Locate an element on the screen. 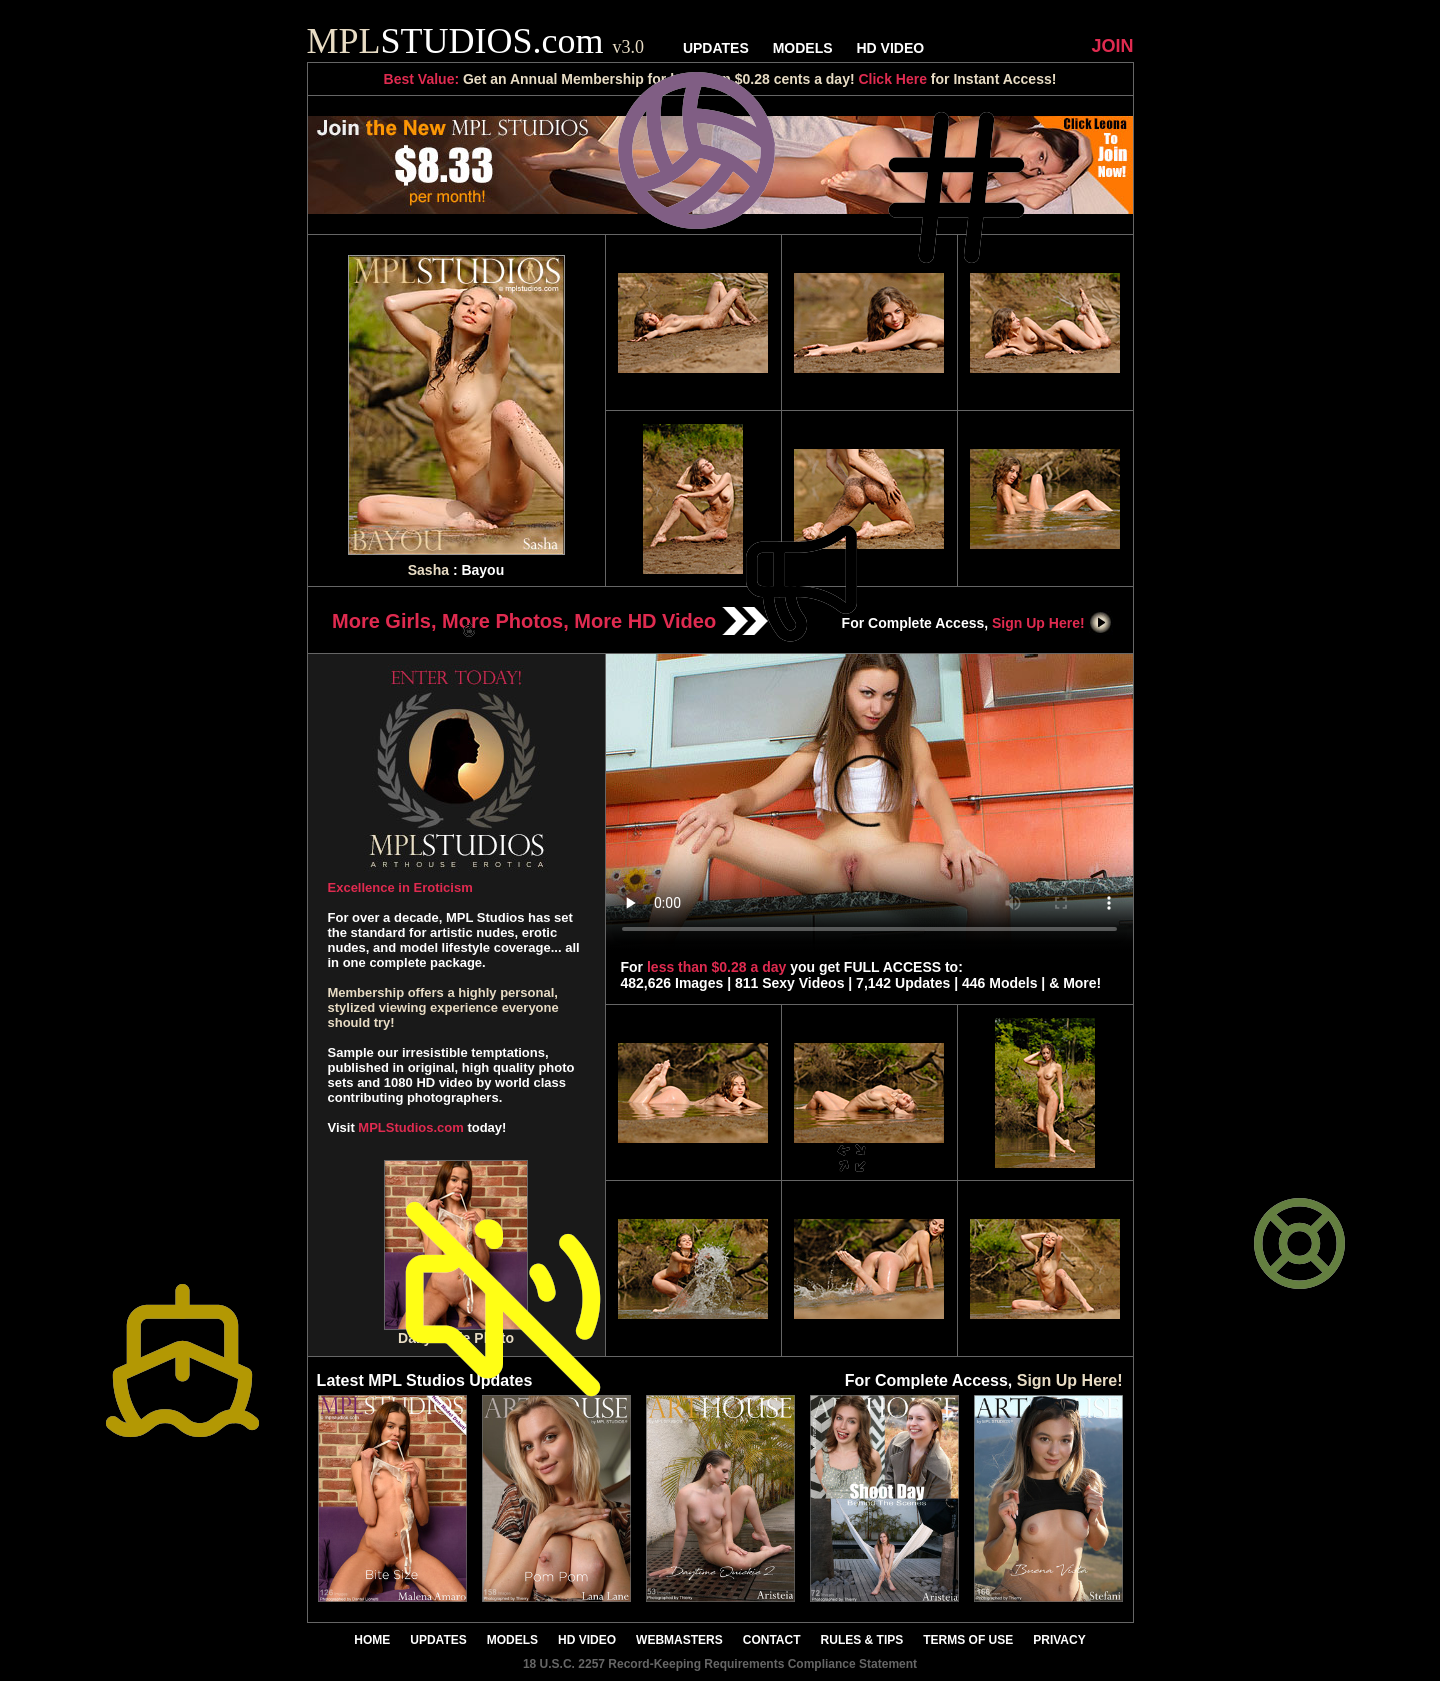  access shipping or delivery options is located at coordinates (182, 1360).